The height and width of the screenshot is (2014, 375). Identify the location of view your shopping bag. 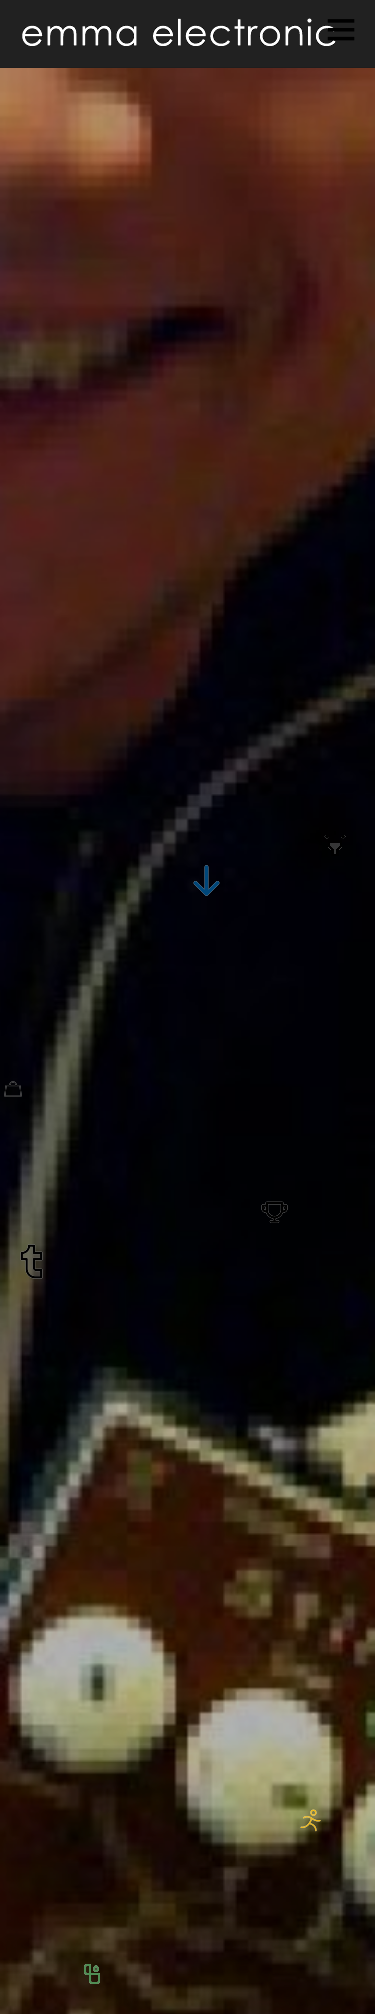
(13, 1090).